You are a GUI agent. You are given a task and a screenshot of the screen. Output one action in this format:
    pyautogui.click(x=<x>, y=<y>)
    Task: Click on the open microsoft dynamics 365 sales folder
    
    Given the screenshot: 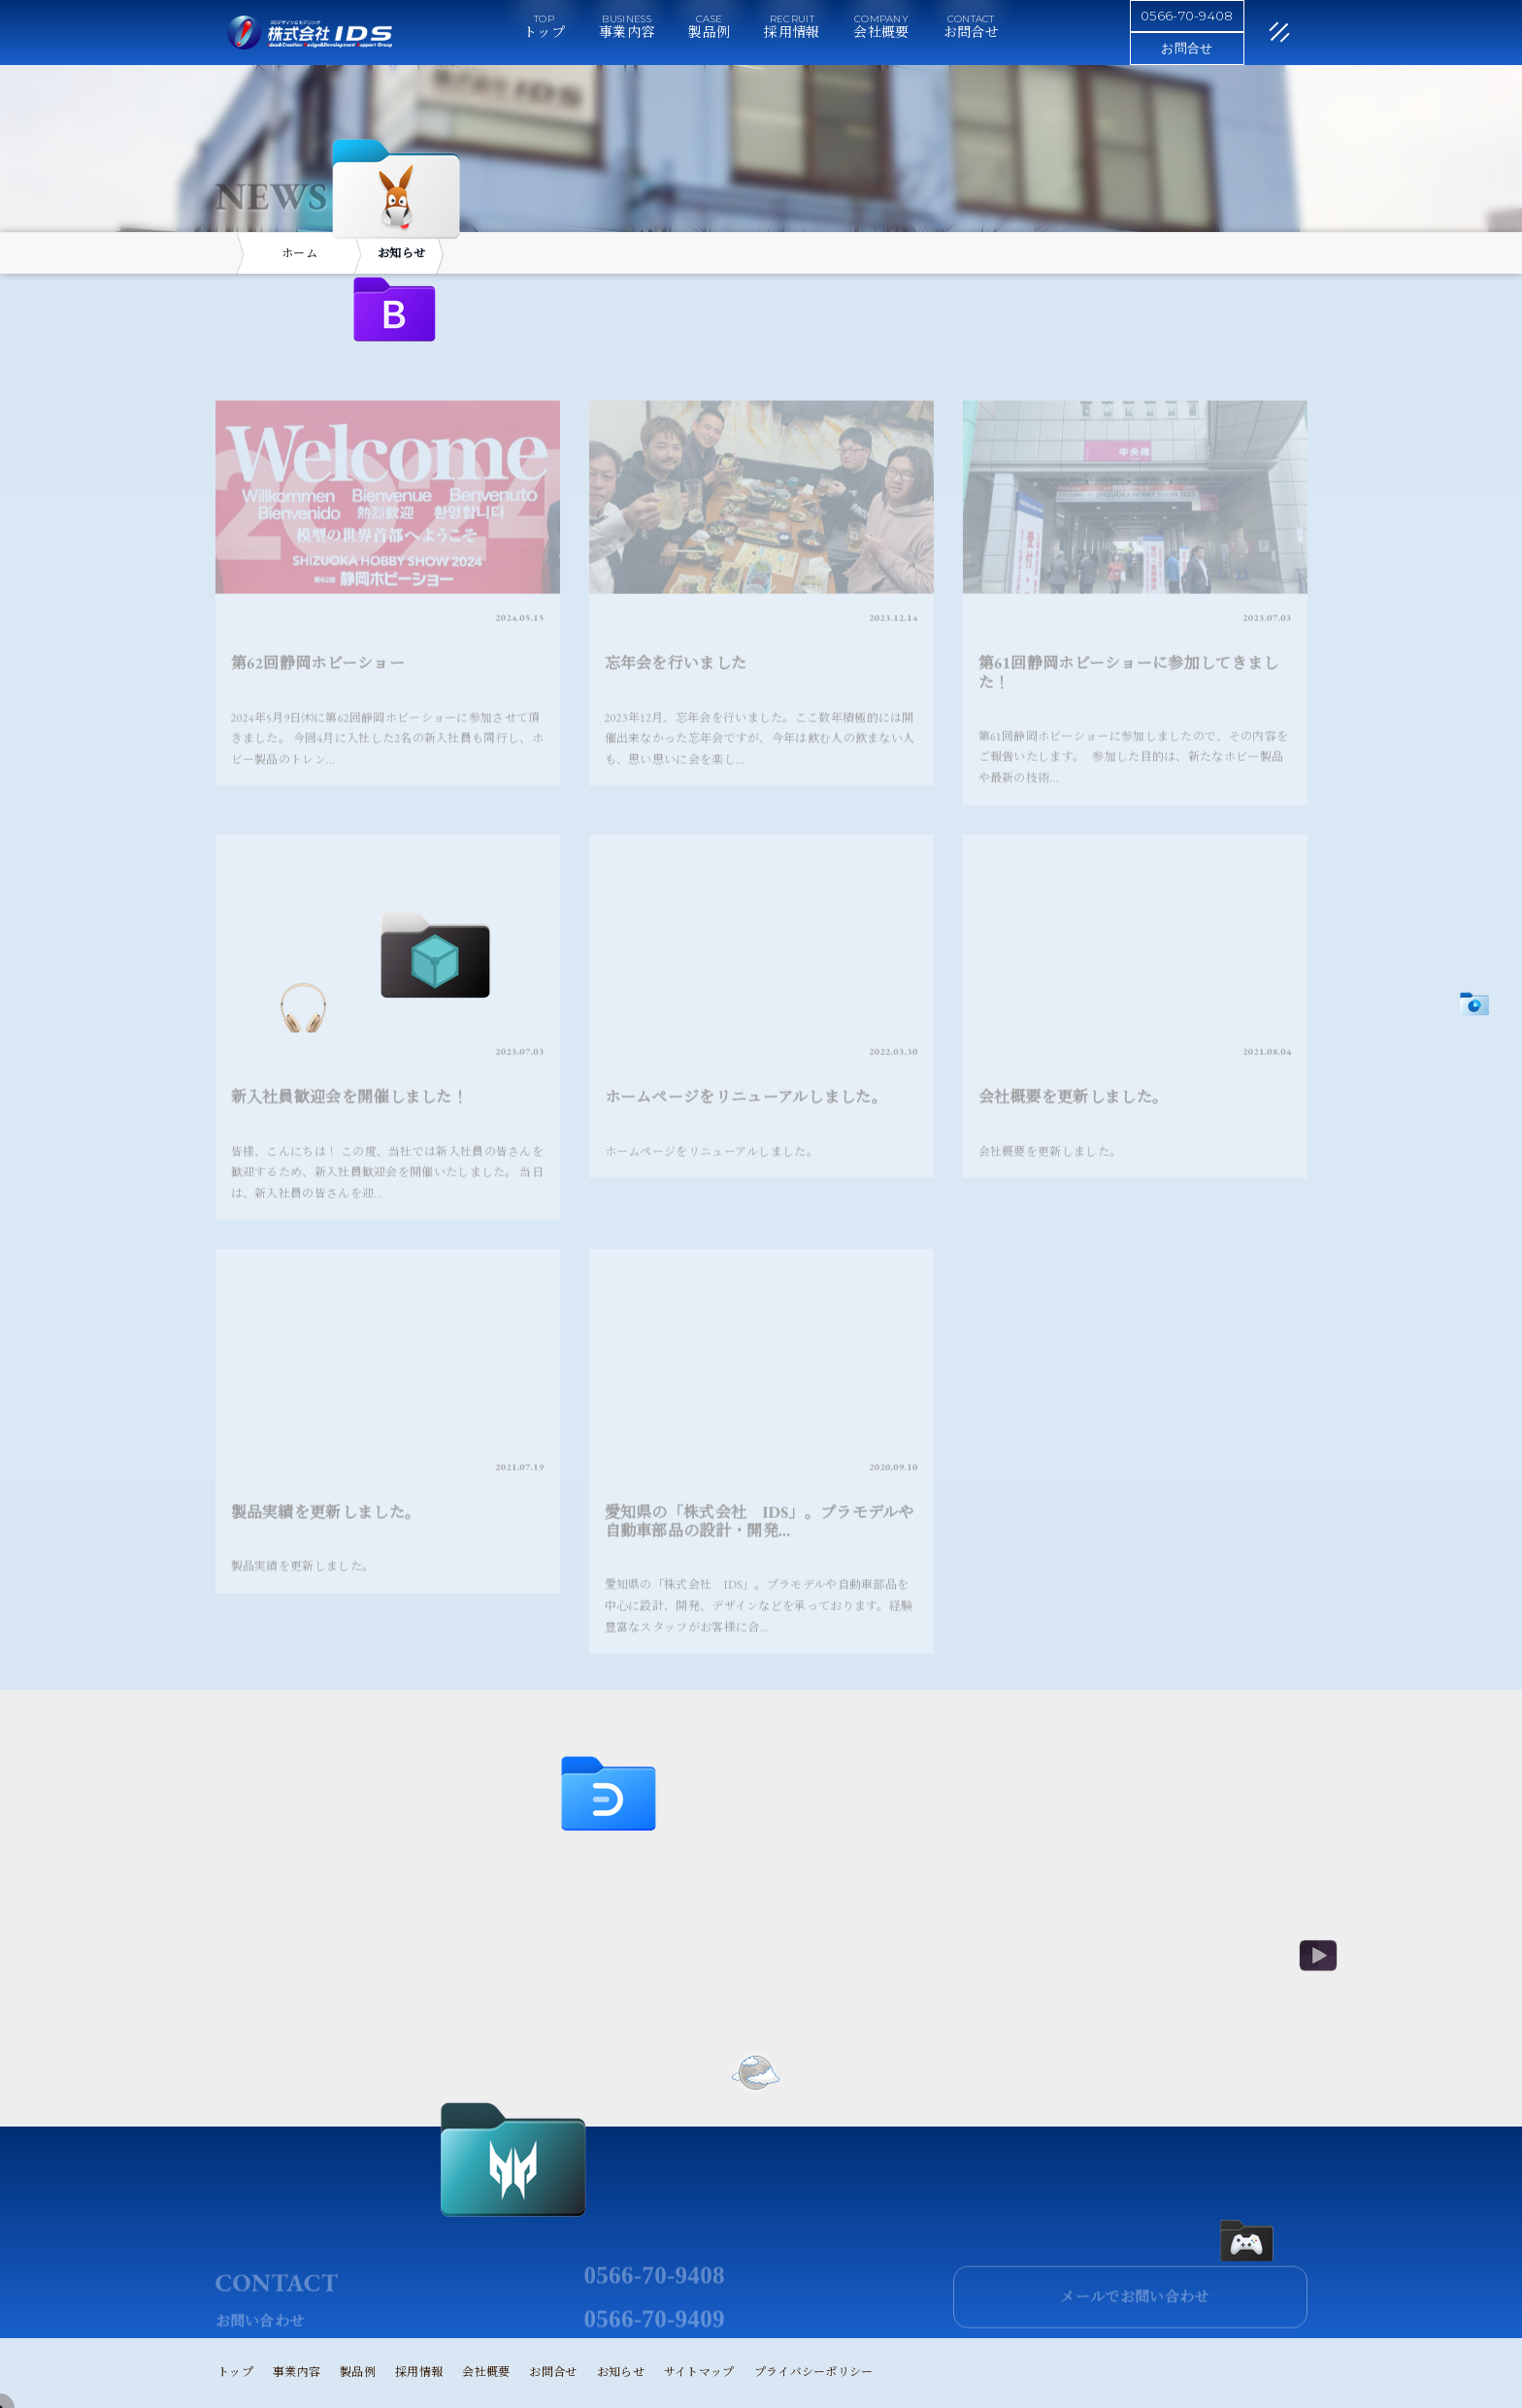 What is the action you would take?
    pyautogui.click(x=1474, y=1005)
    